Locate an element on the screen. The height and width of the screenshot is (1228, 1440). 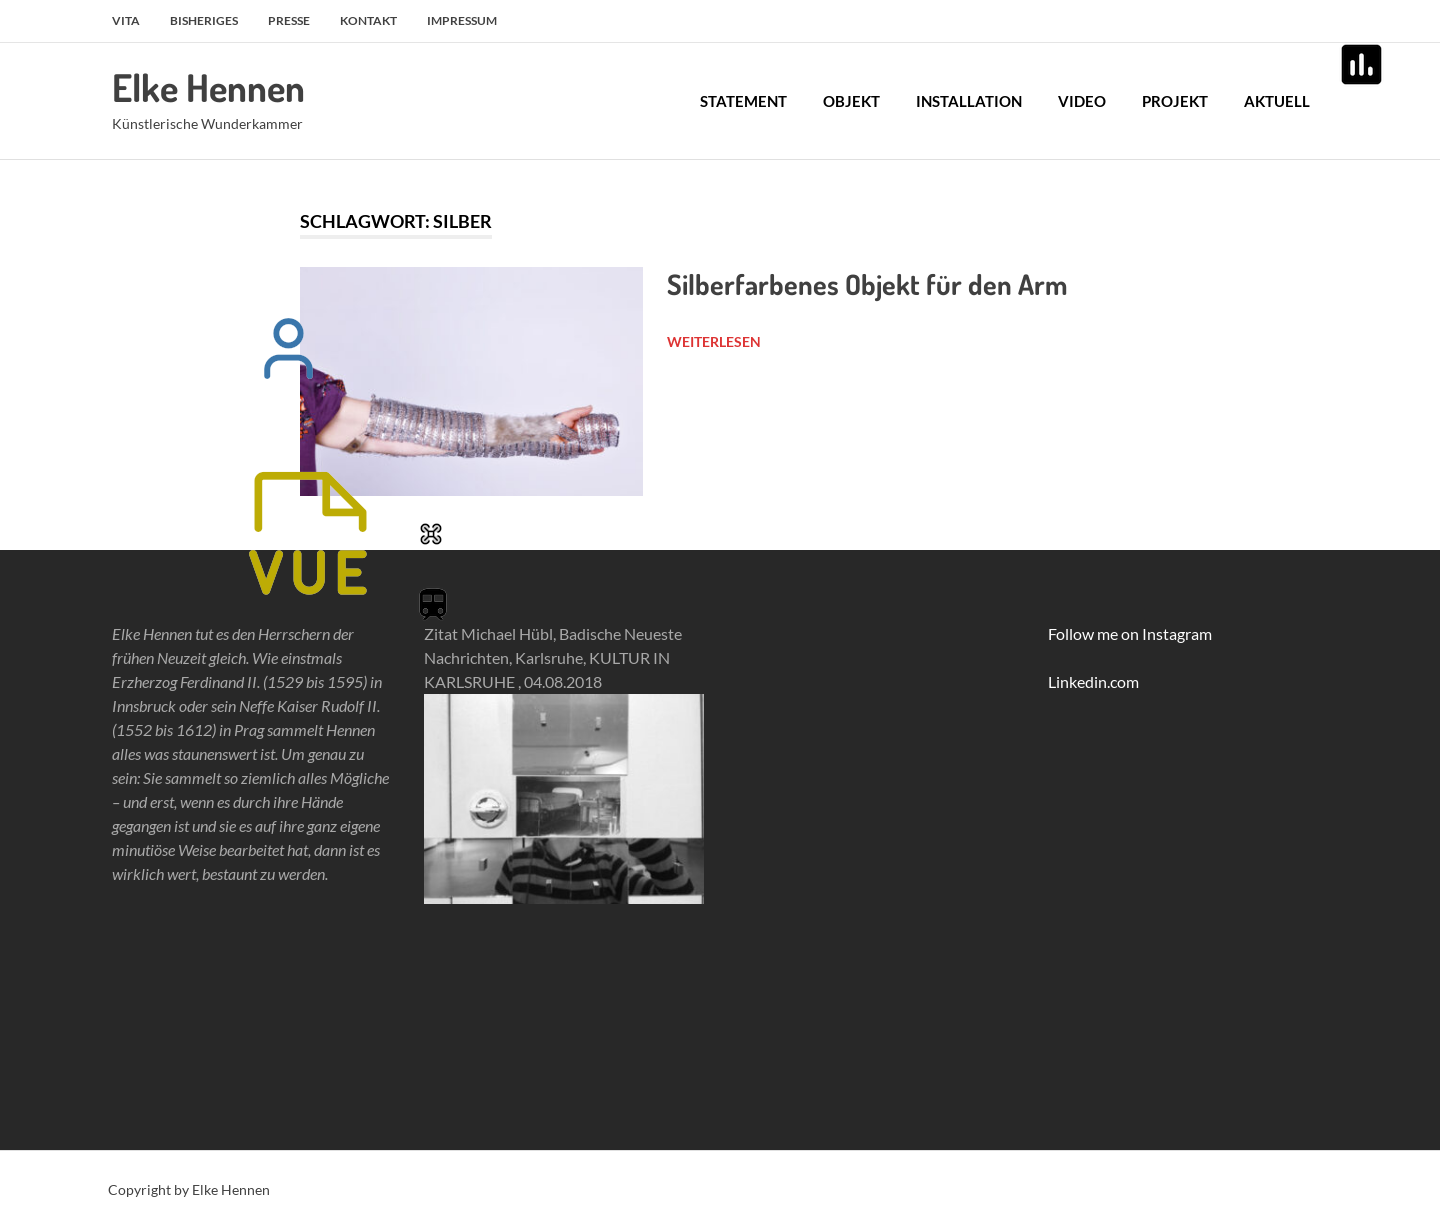
access drone controls is located at coordinates (431, 534).